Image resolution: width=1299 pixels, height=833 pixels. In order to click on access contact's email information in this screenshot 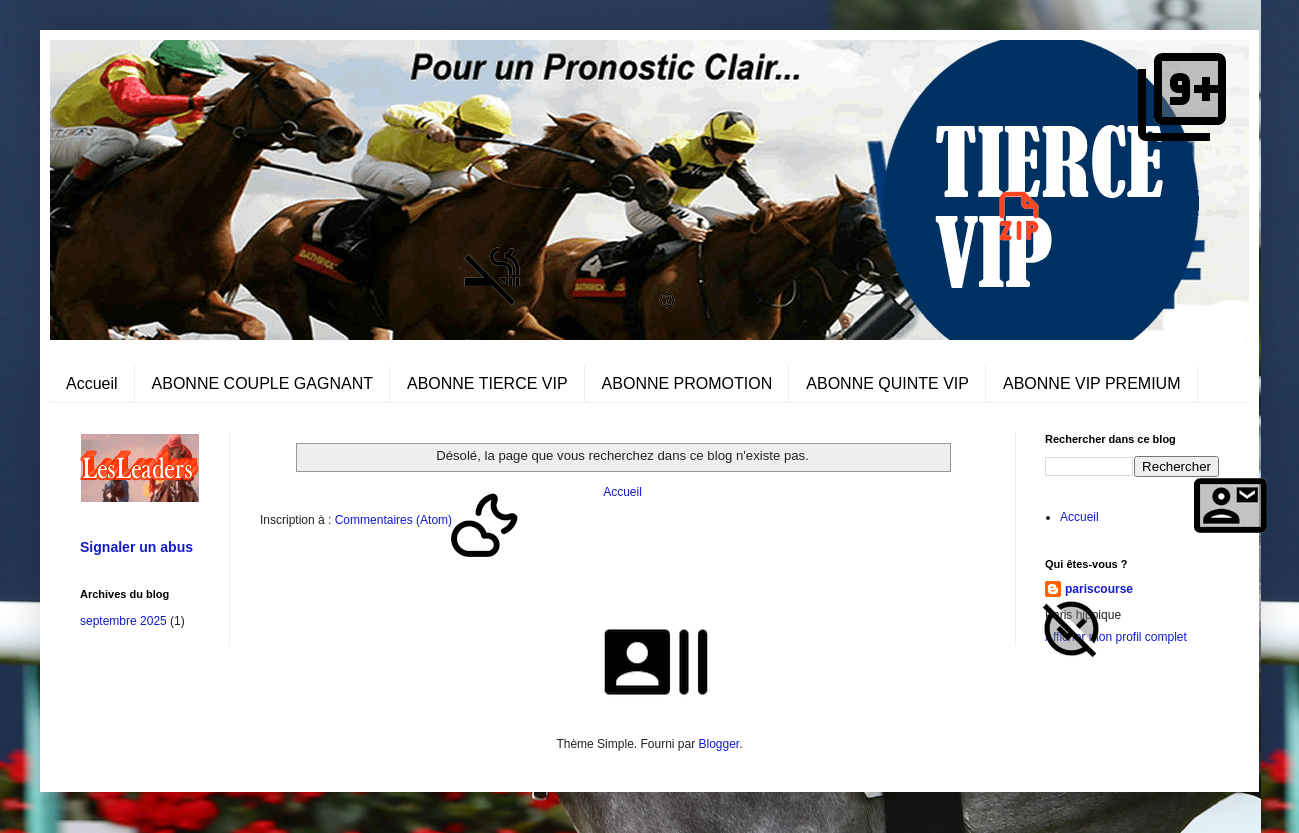, I will do `click(1230, 505)`.